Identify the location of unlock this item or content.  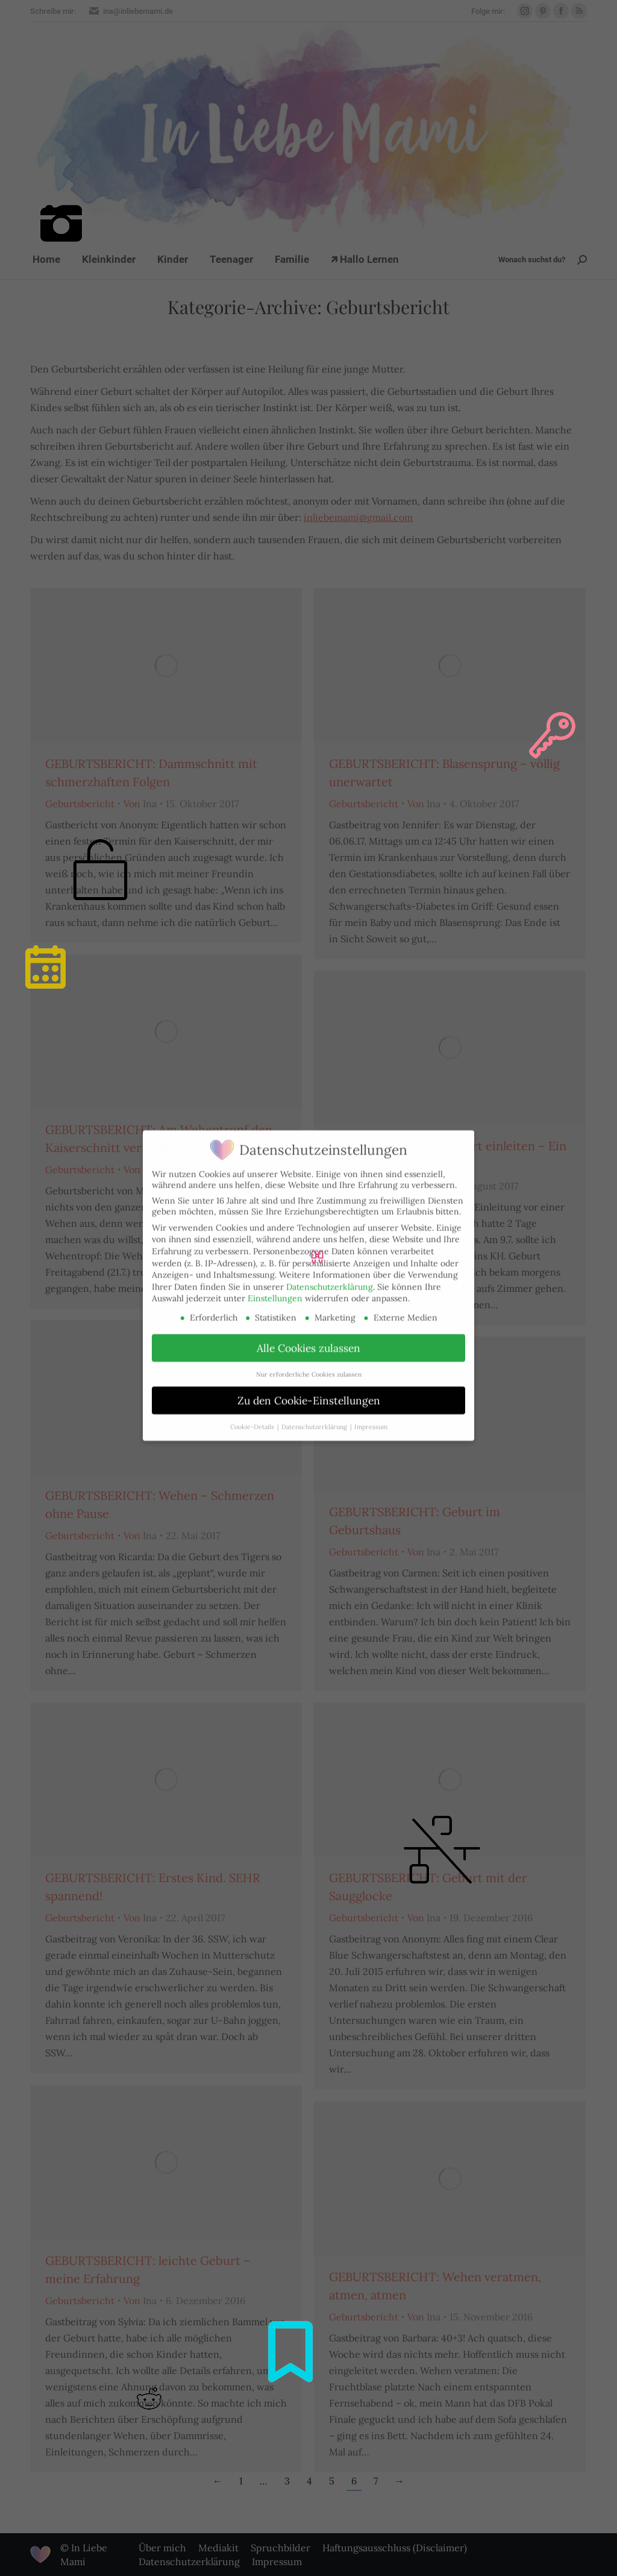
(100, 873).